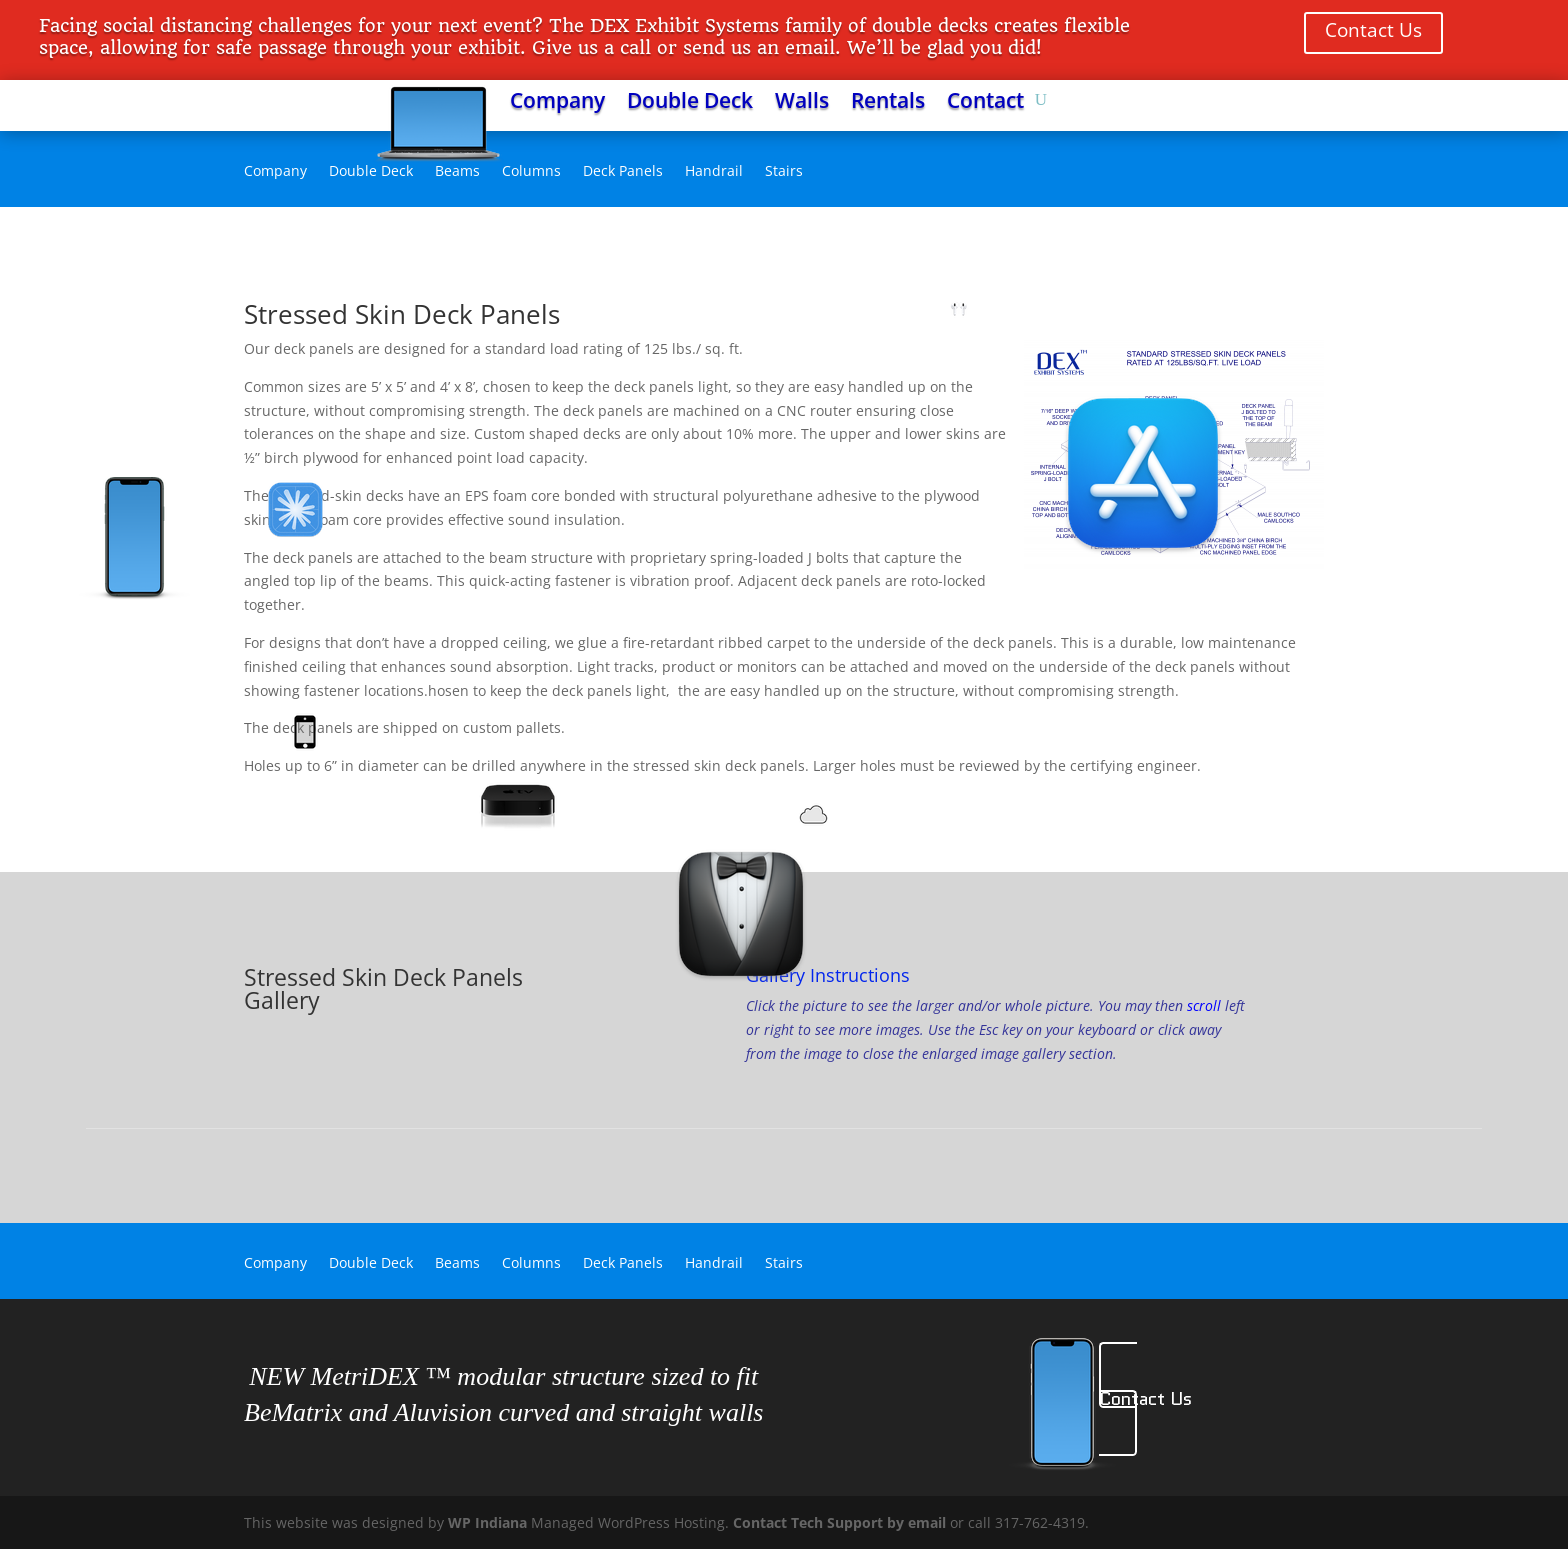  Describe the element at coordinates (1062, 1404) in the screenshot. I see `indicates a connected iPhone device` at that location.